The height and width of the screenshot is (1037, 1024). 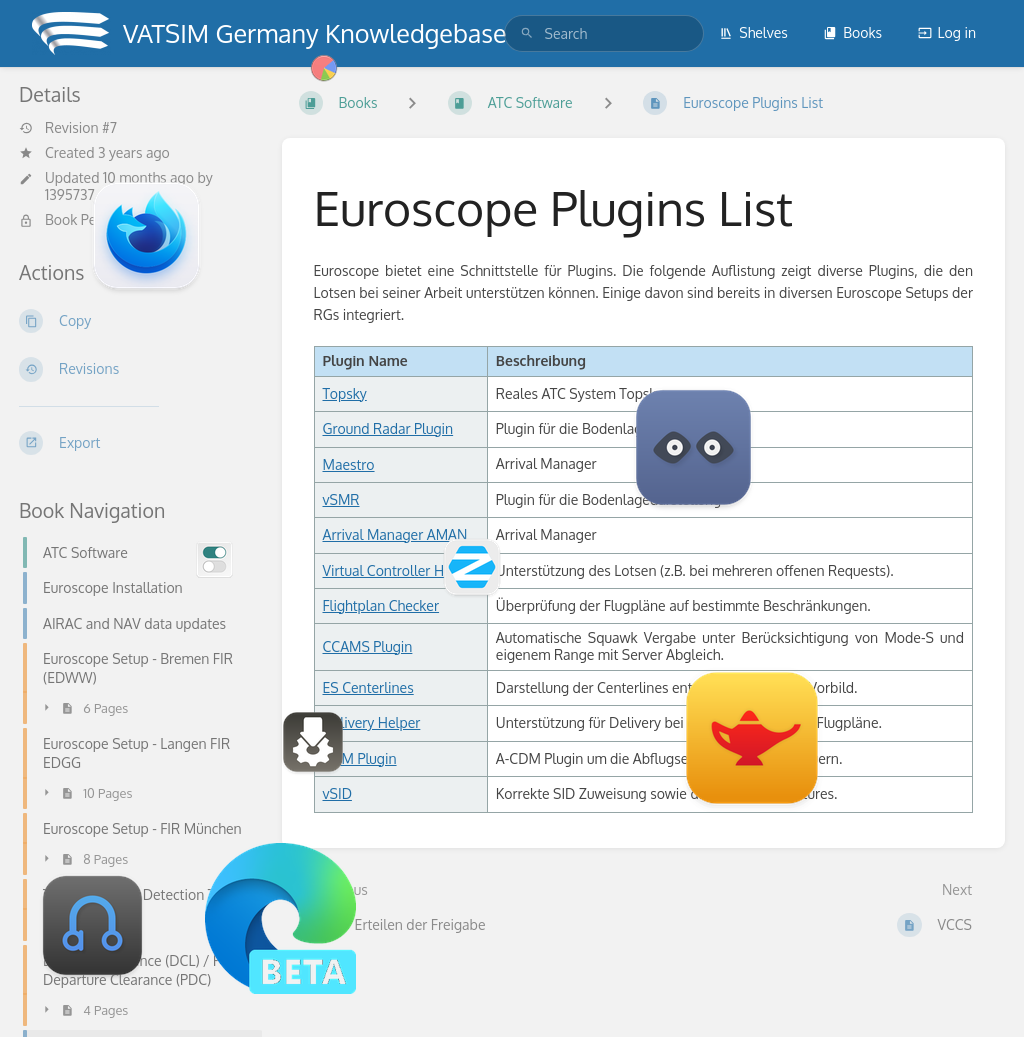 What do you see at coordinates (752, 738) in the screenshot?
I see `open geany text editor` at bounding box center [752, 738].